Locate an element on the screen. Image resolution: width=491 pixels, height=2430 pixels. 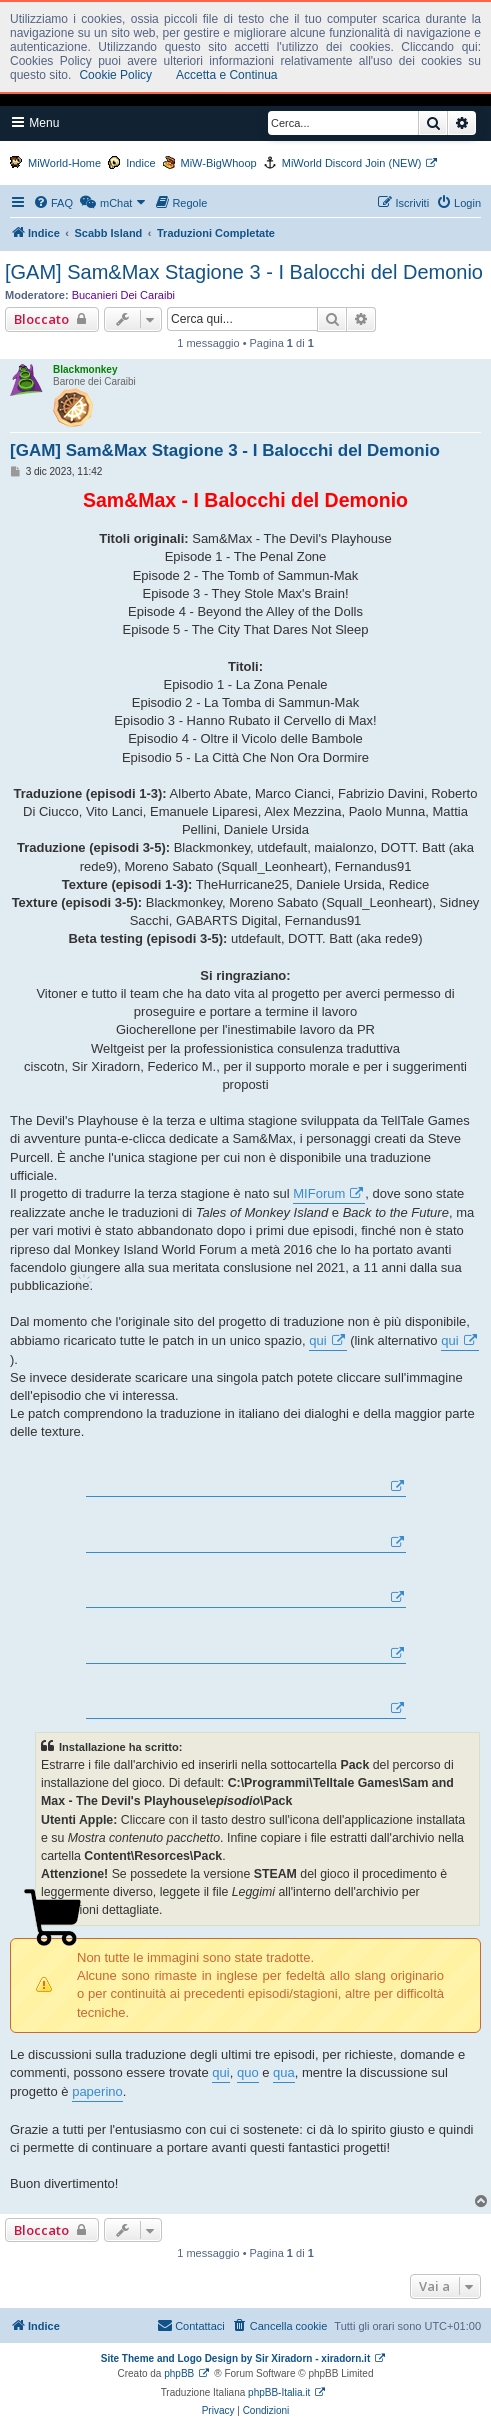
indicates content is loading is located at coordinates (84, 1282).